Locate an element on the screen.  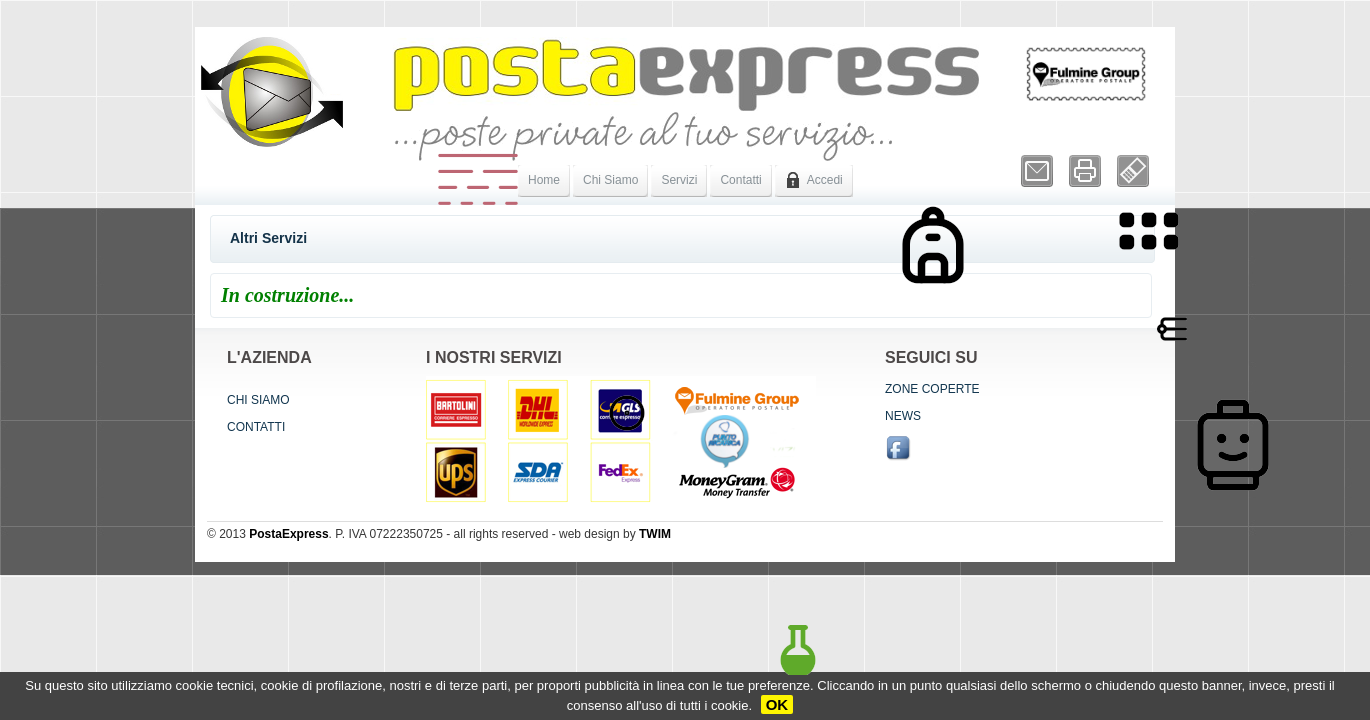
access your inventory or stored items is located at coordinates (933, 245).